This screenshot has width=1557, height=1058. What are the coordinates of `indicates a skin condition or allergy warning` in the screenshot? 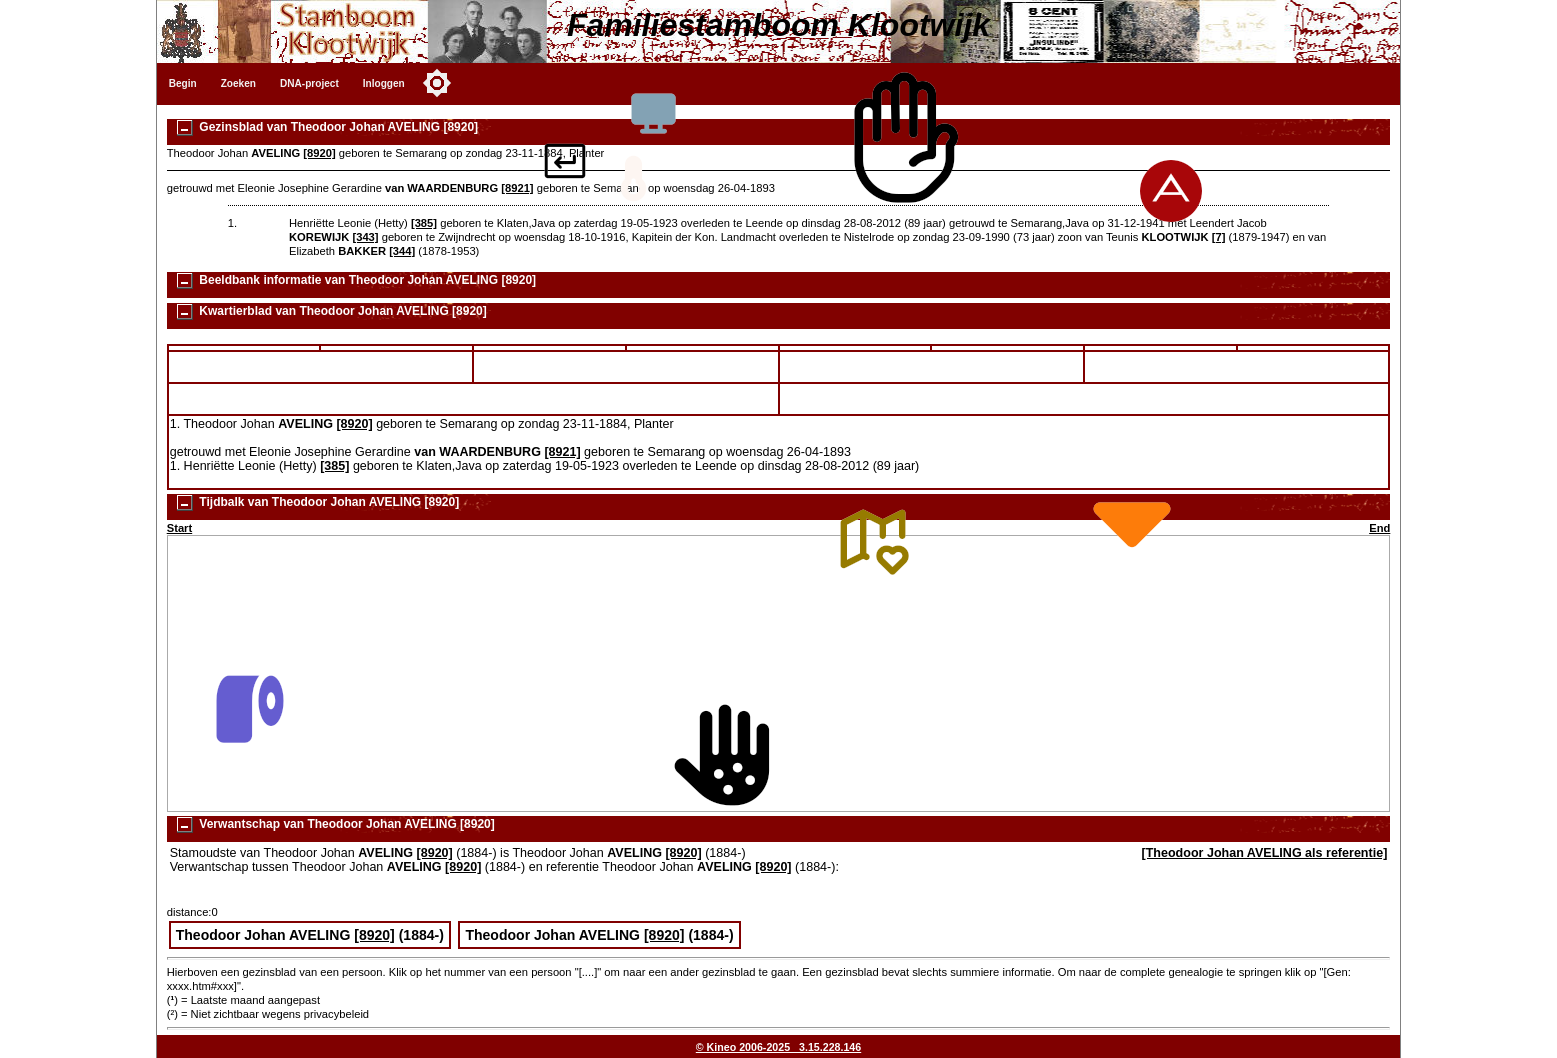 It's located at (725, 755).